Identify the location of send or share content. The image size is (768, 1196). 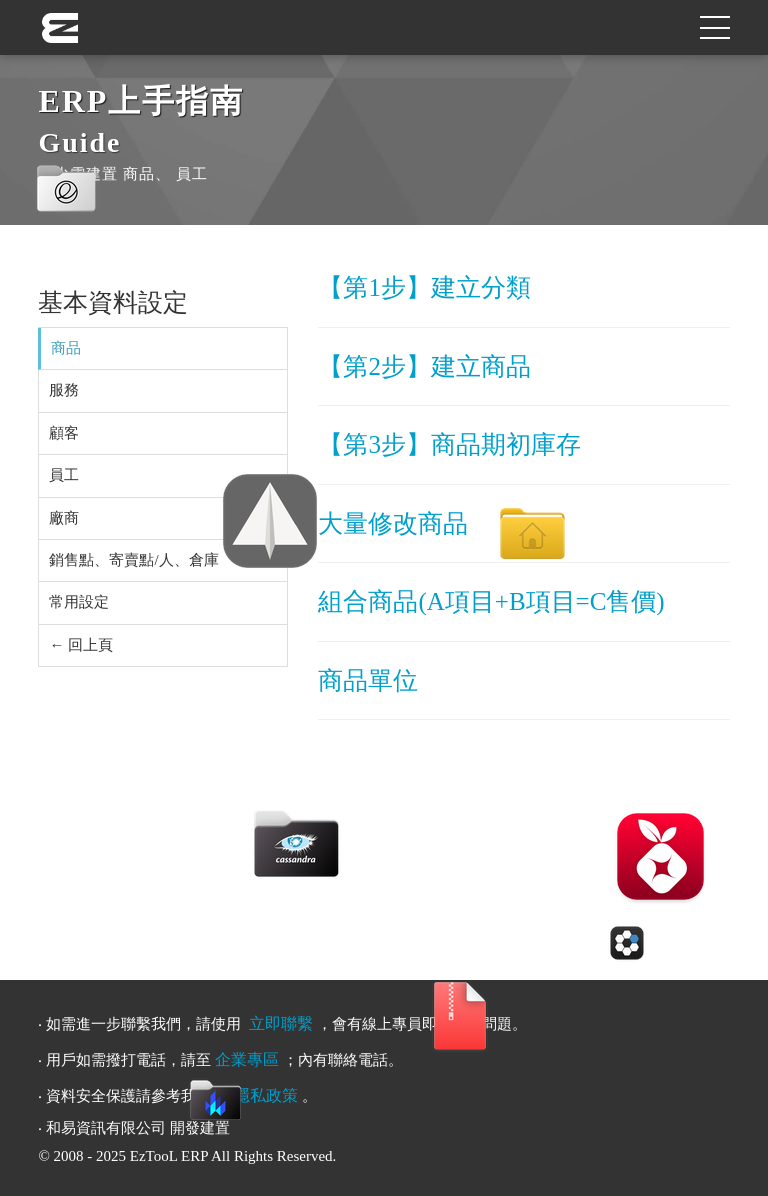
(270, 521).